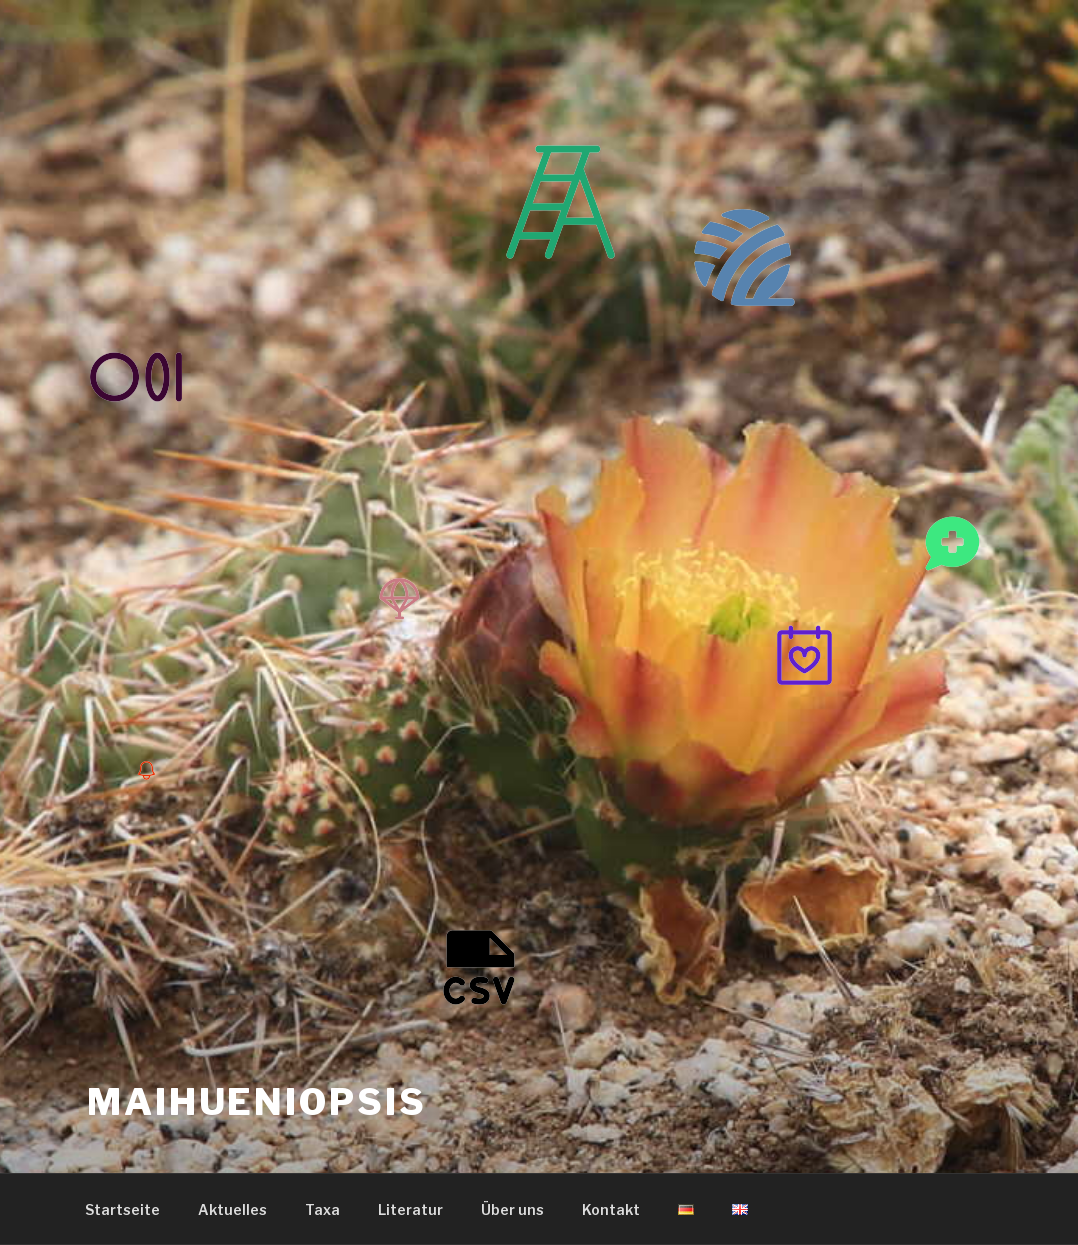  I want to click on link to medium profile or article, so click(136, 377).